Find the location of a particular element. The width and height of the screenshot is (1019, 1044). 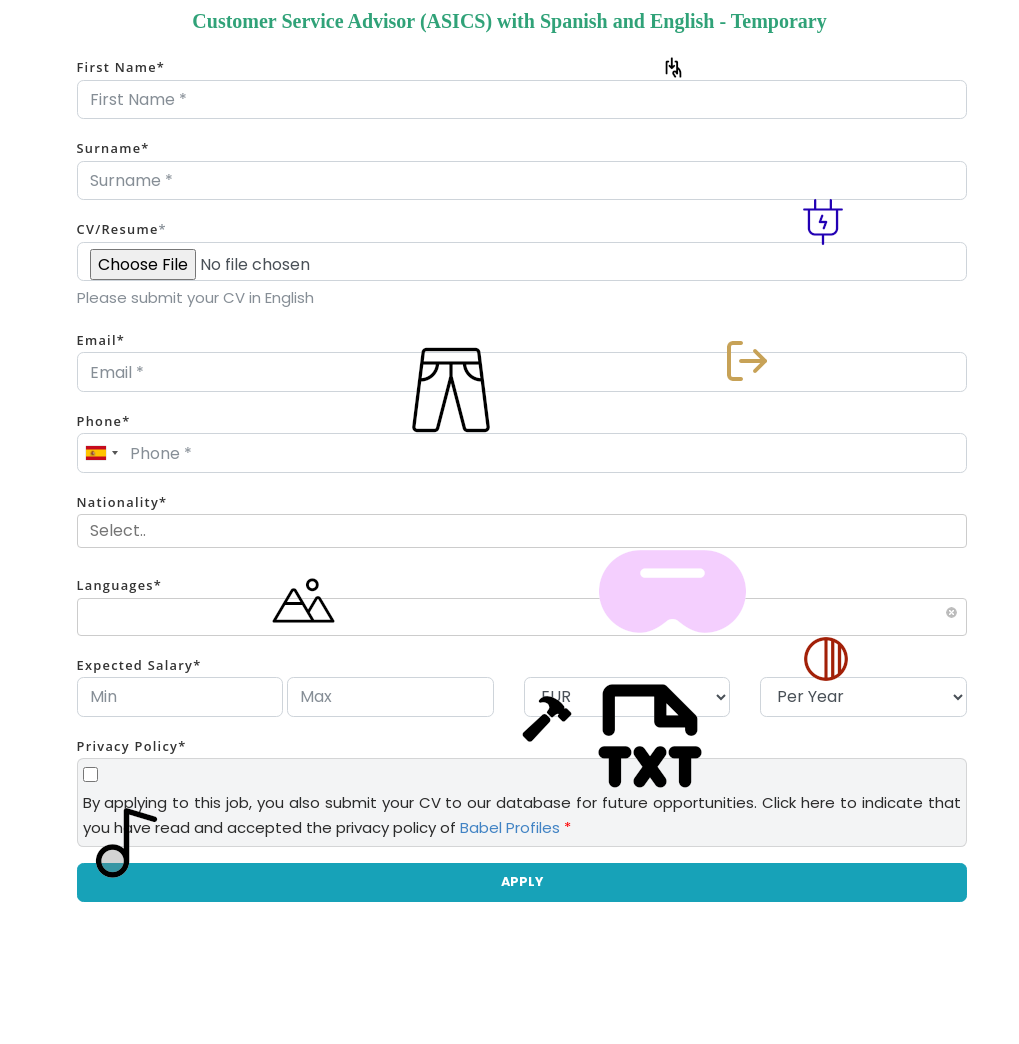

device is currently charging is located at coordinates (823, 222).